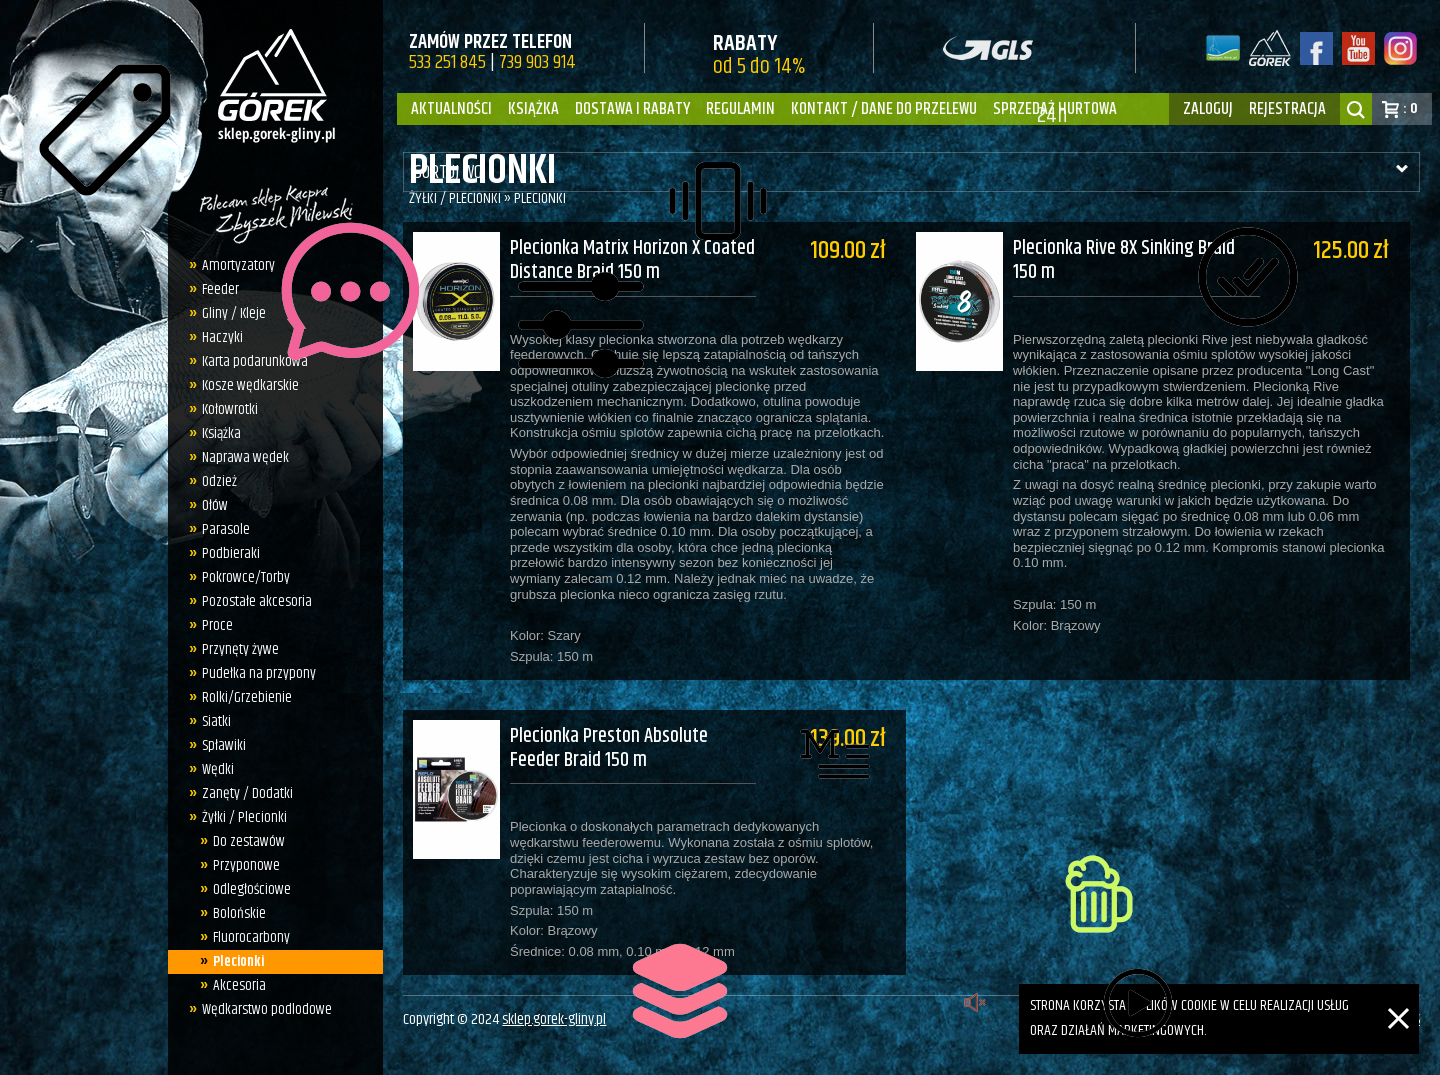  What do you see at coordinates (1099, 894) in the screenshot?
I see `browse nearby bars or breweries` at bounding box center [1099, 894].